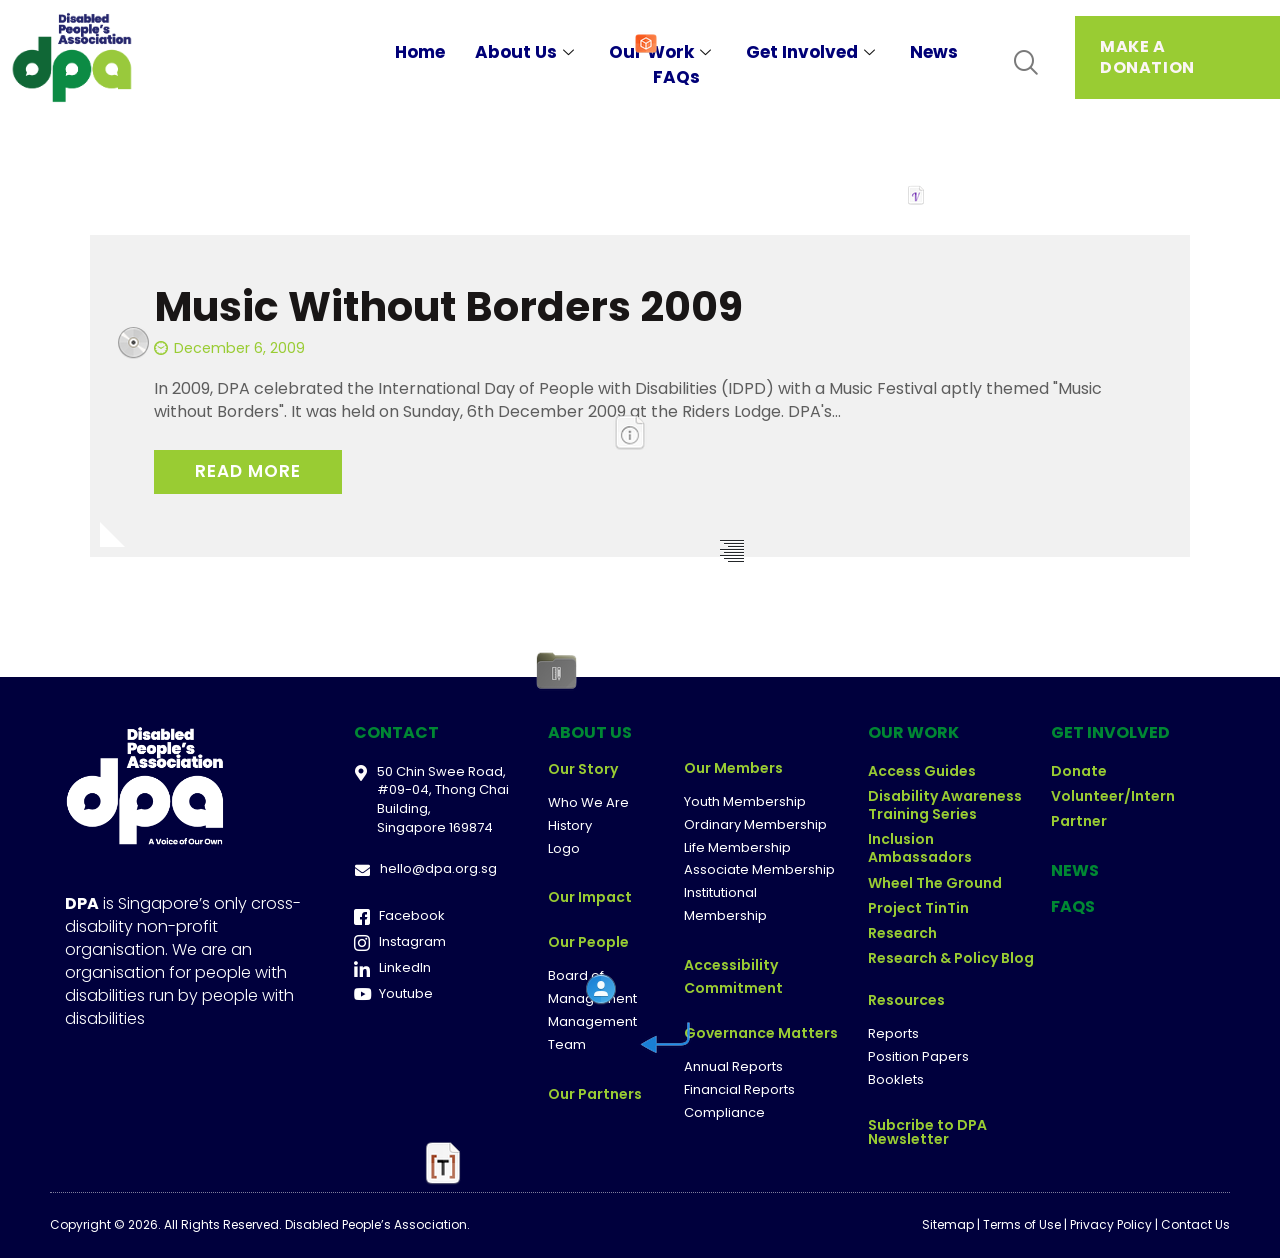  I want to click on open a 3D model file in STL format, so click(646, 43).